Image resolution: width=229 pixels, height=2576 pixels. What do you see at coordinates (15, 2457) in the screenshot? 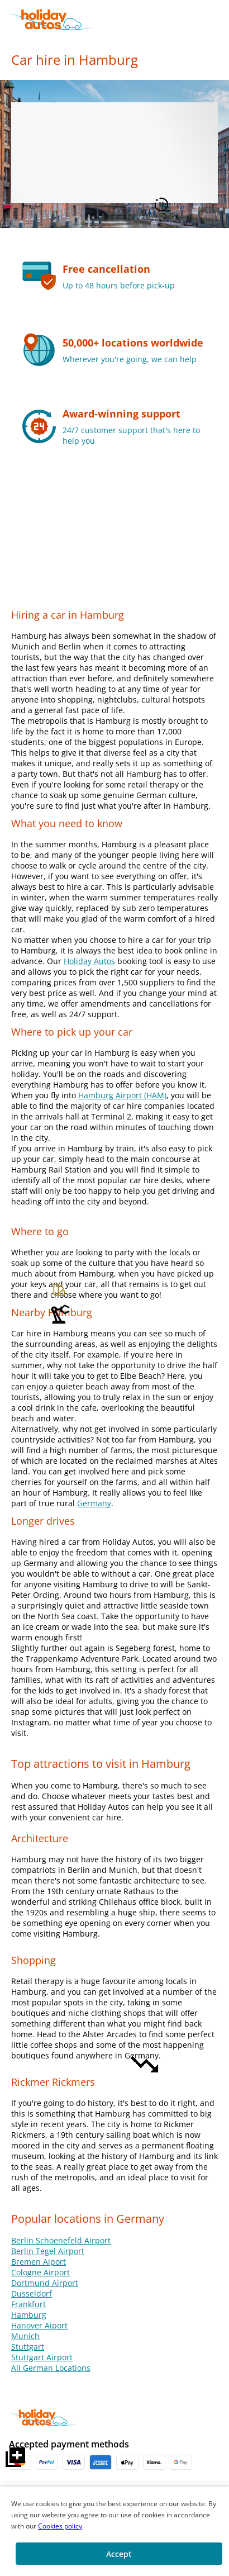
I see `add a new photo to your collection` at bounding box center [15, 2457].